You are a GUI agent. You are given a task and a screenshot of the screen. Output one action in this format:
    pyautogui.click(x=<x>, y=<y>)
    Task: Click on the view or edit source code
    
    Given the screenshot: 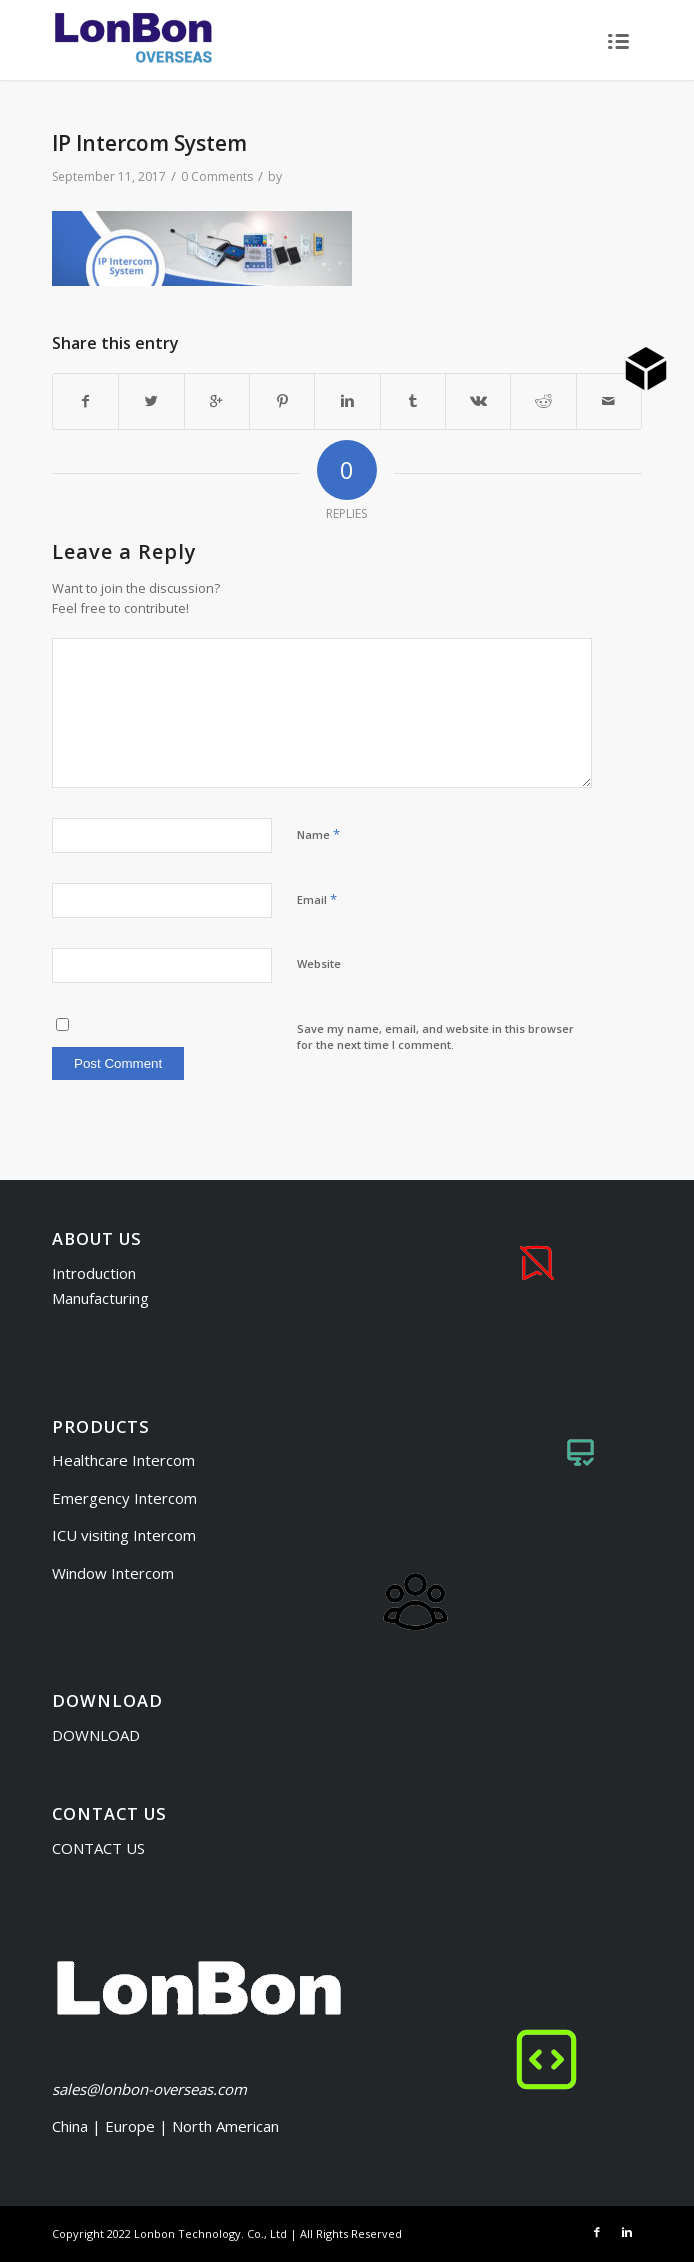 What is the action you would take?
    pyautogui.click(x=546, y=2059)
    